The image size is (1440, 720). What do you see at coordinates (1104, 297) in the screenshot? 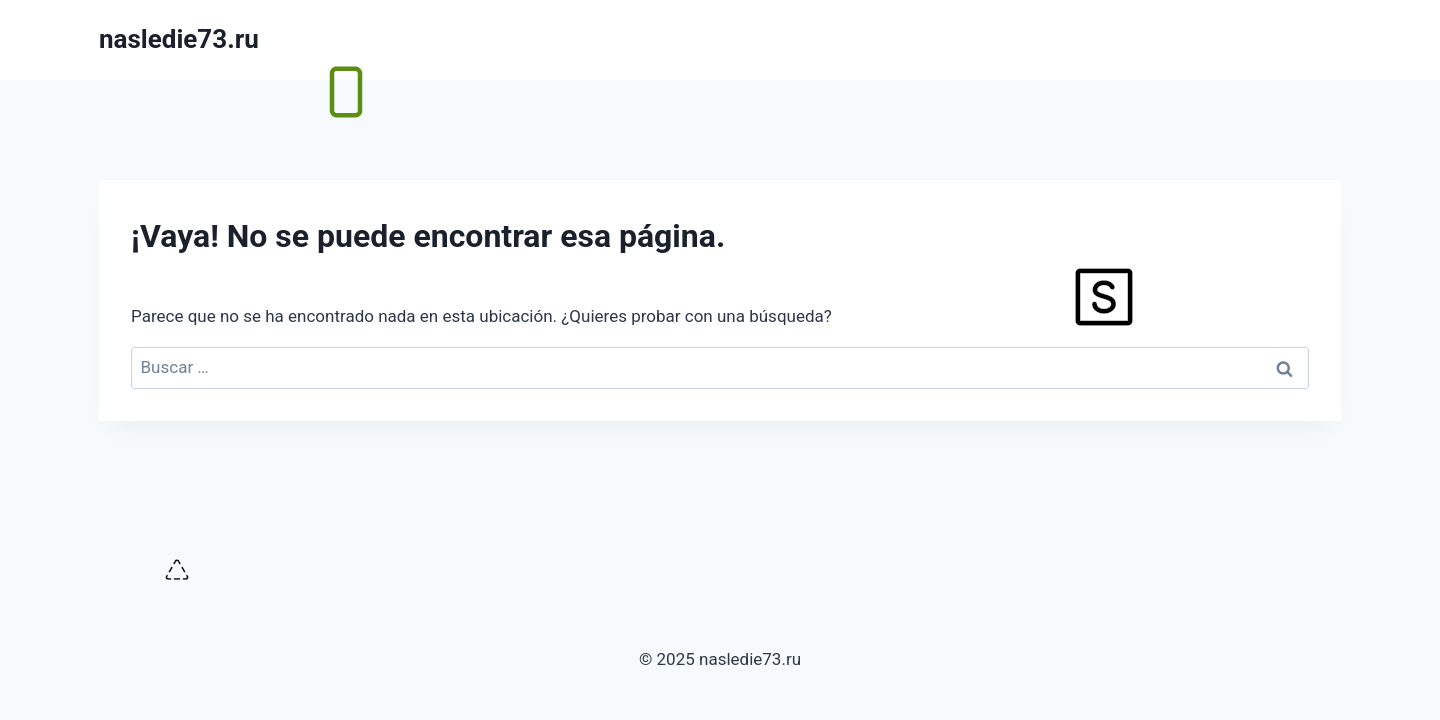
I see `link to Stripe payment services` at bounding box center [1104, 297].